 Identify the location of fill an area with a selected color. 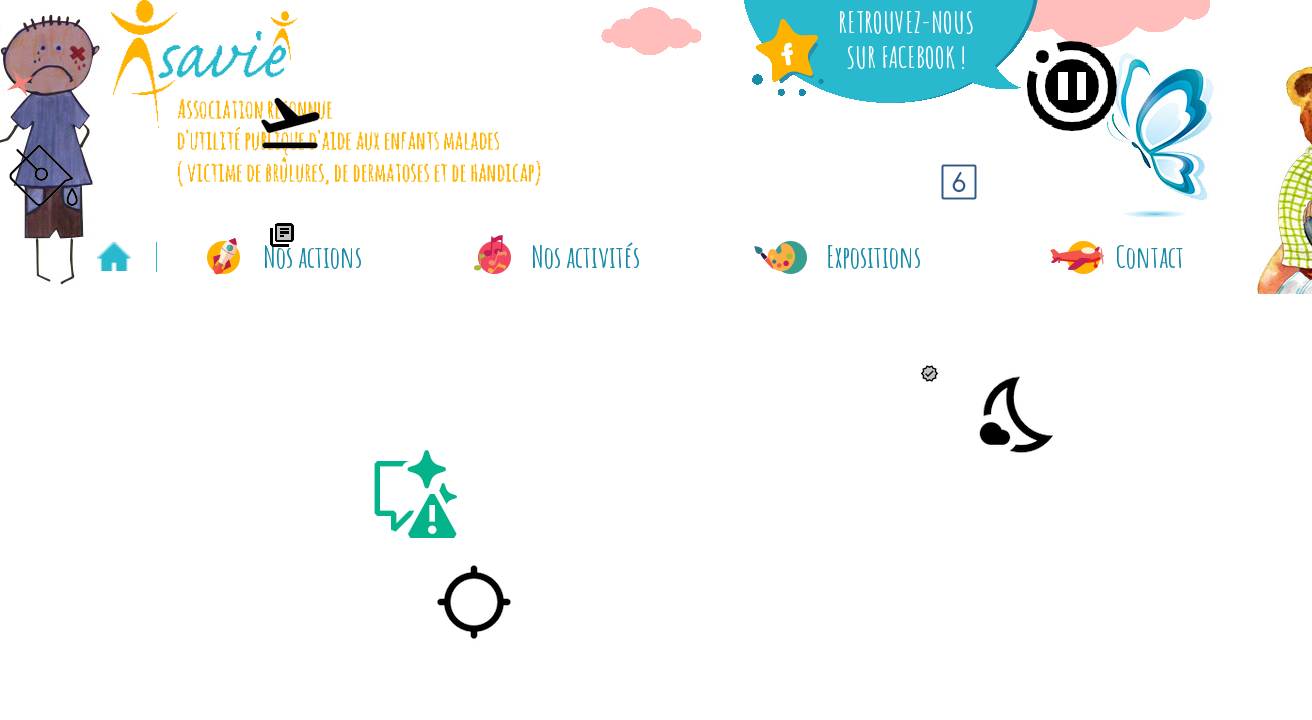
(42, 177).